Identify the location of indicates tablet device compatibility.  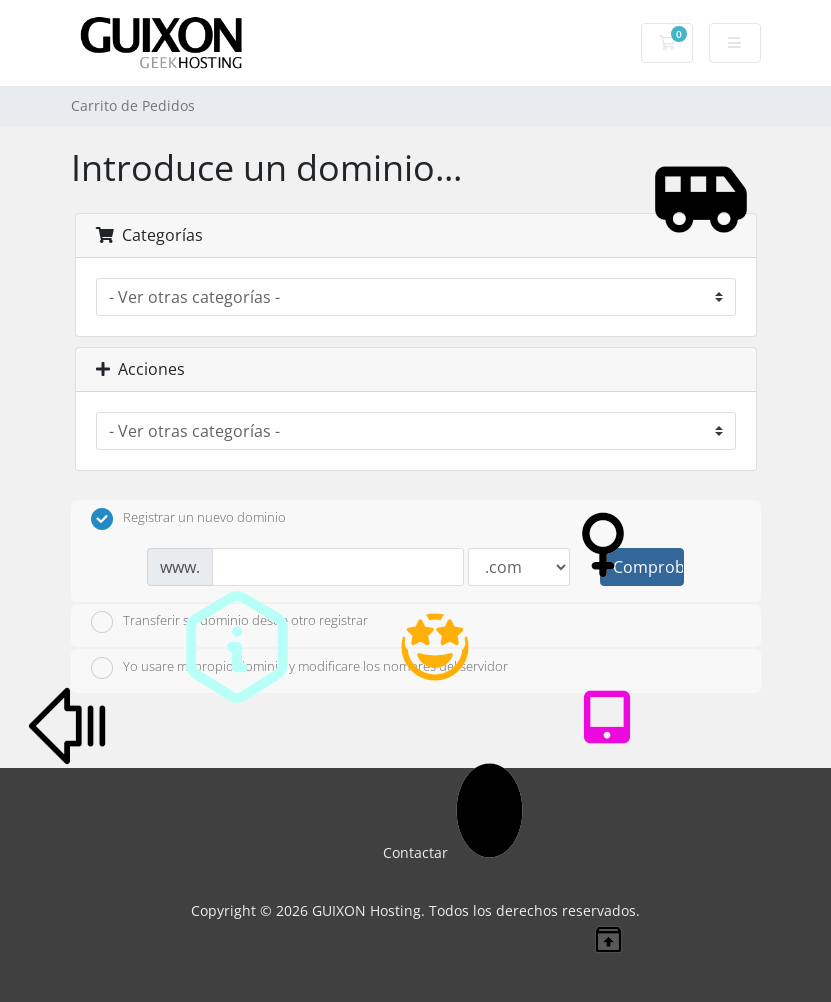
(607, 717).